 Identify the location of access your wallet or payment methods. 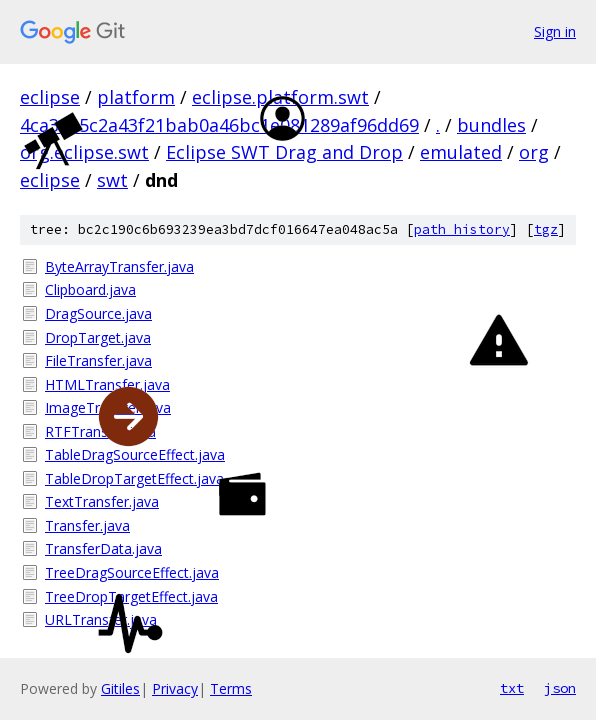
(242, 495).